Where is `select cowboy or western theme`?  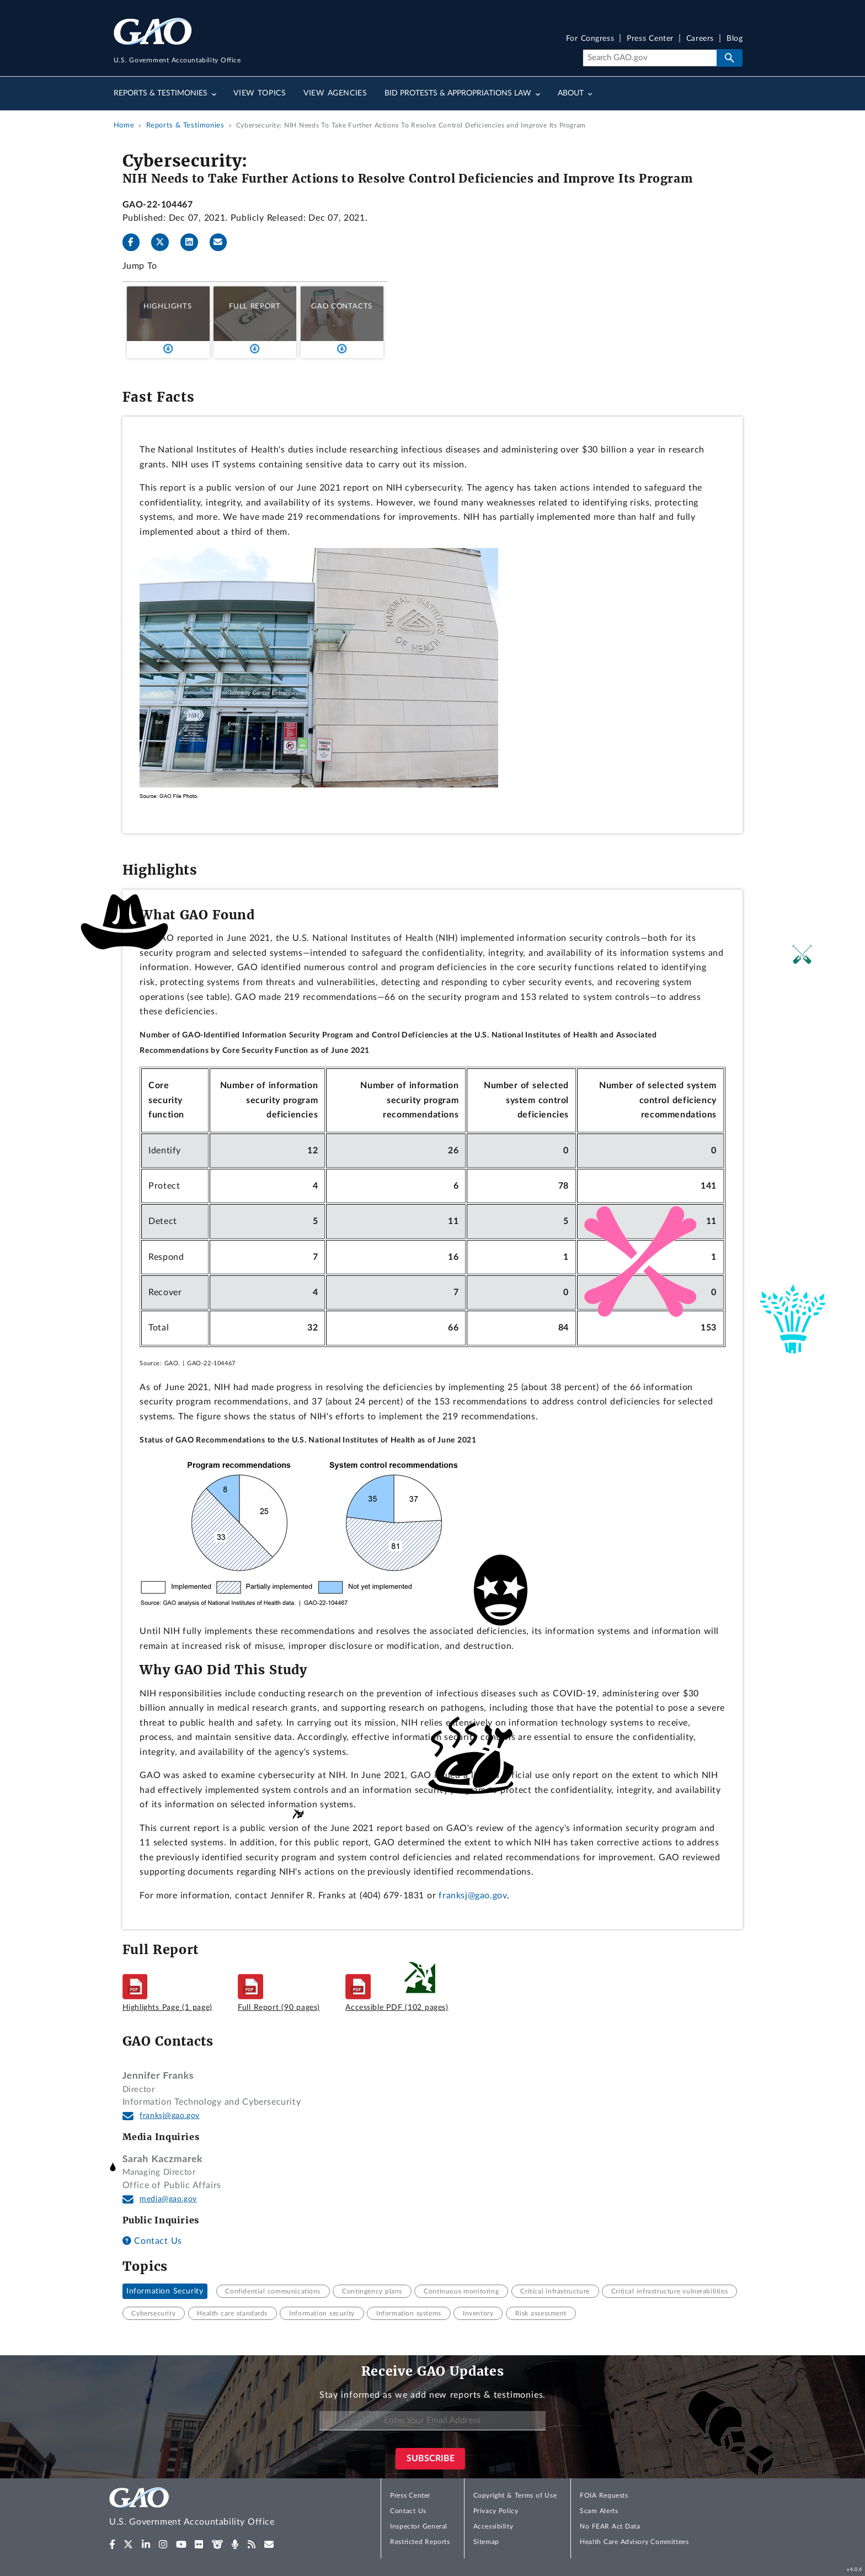
select cowboy or western theme is located at coordinates (124, 922).